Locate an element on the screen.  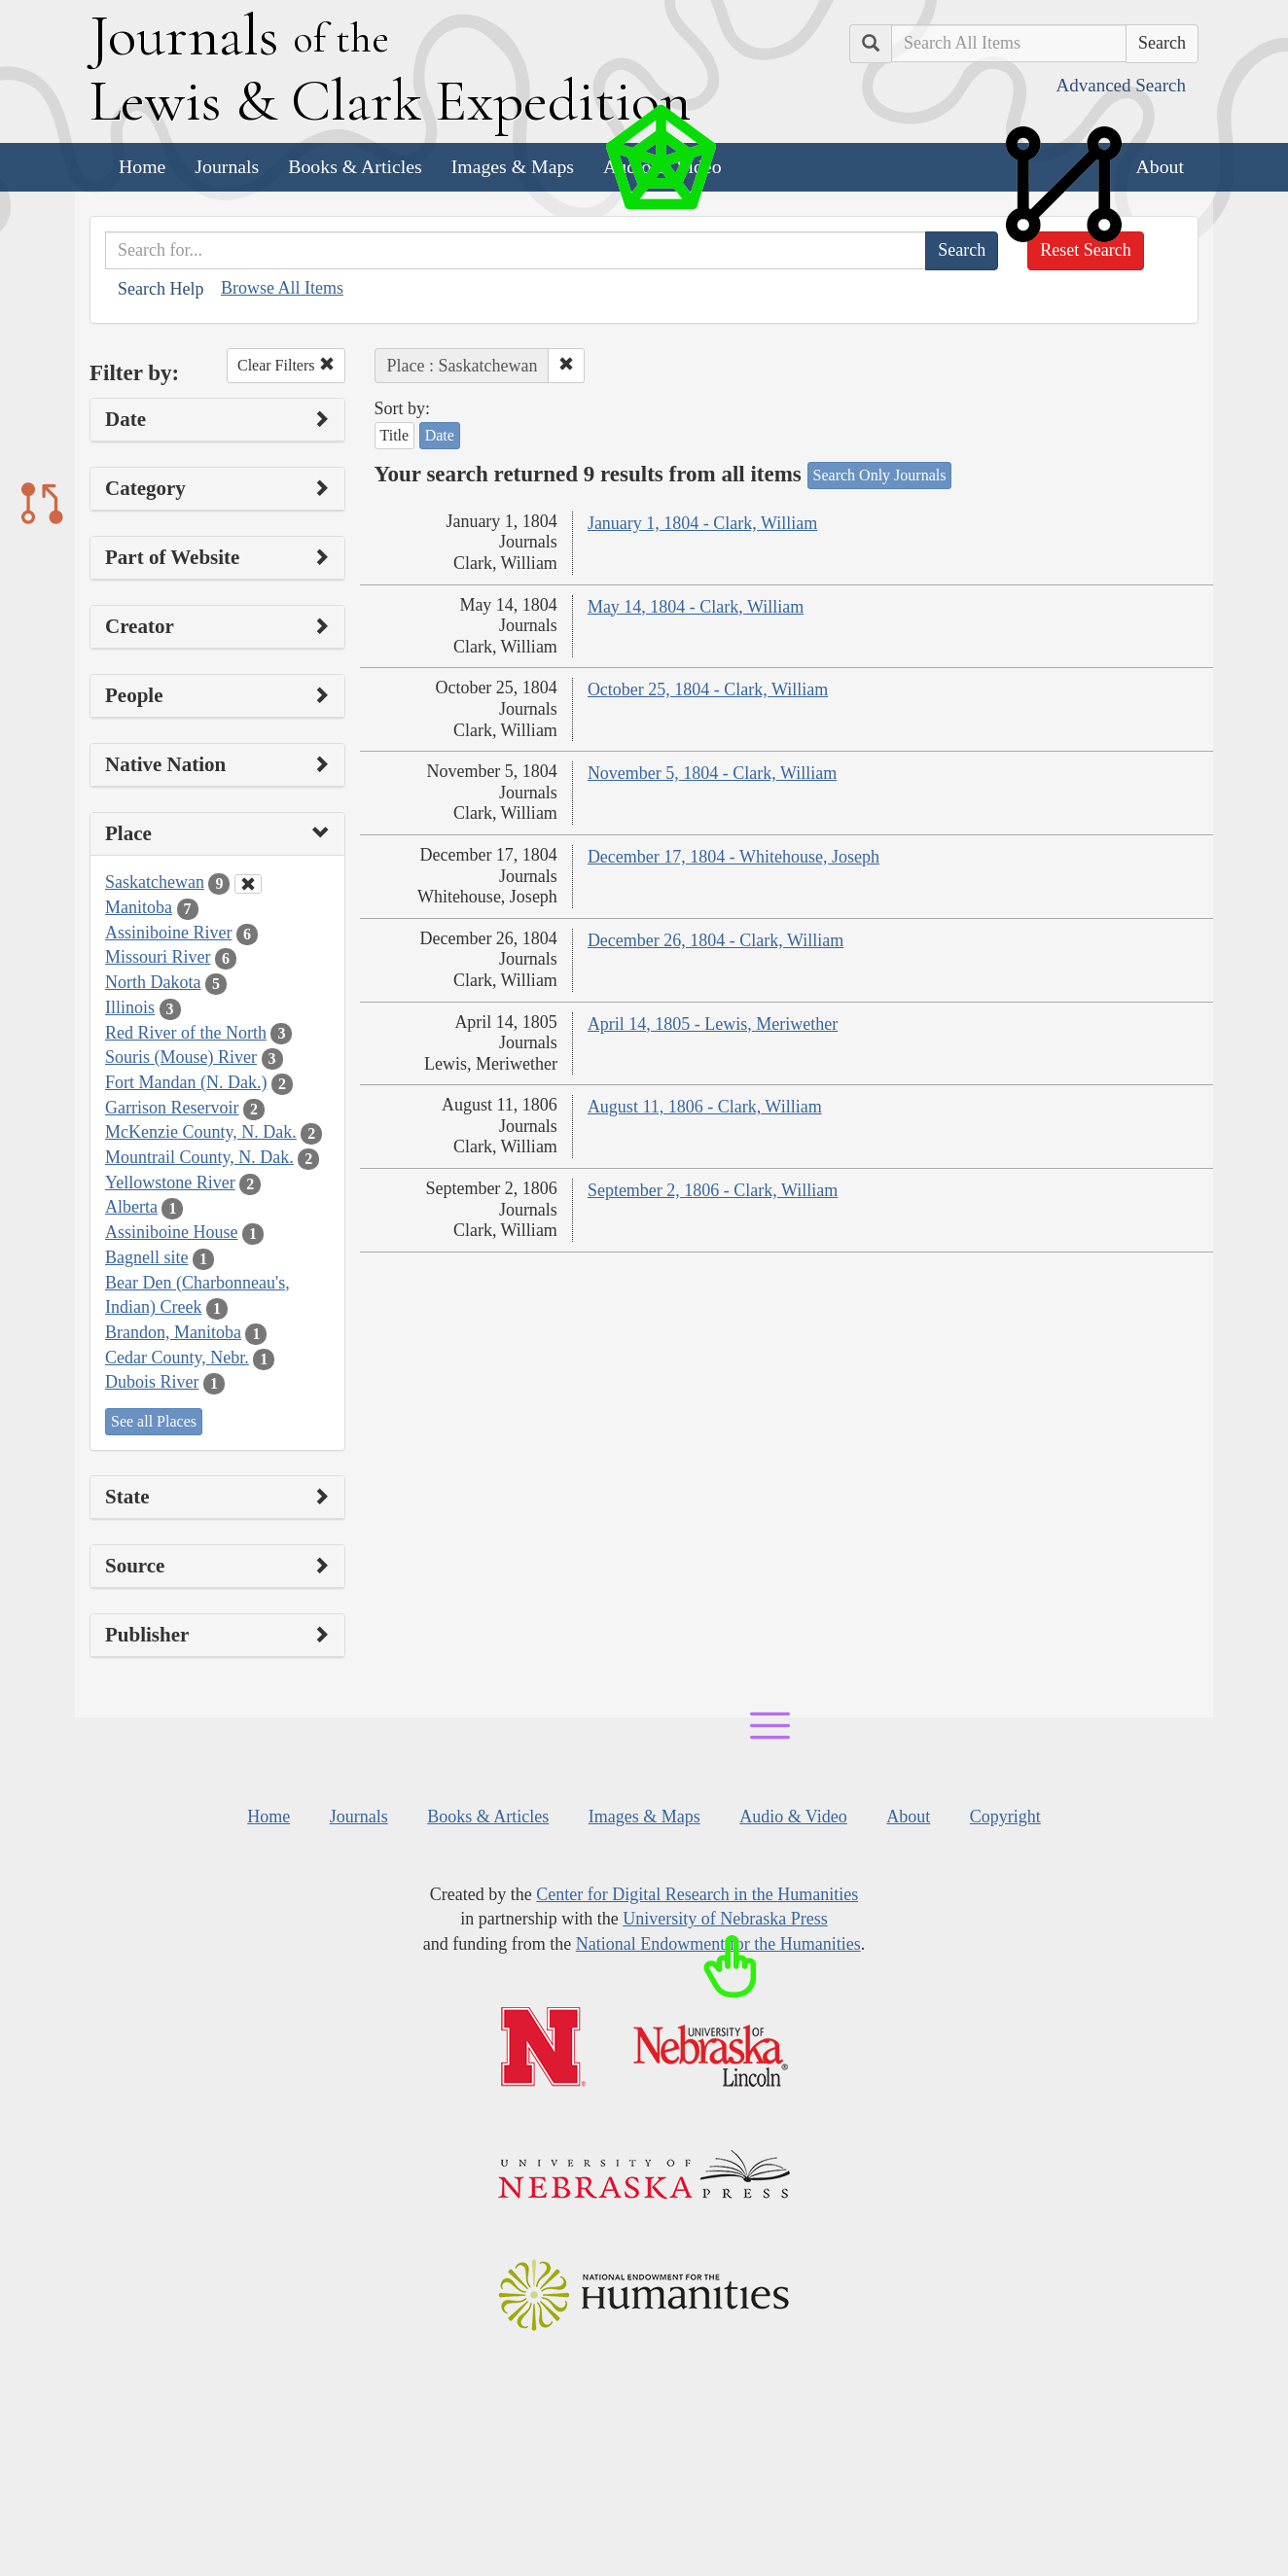
view radar chart analytics is located at coordinates (661, 157).